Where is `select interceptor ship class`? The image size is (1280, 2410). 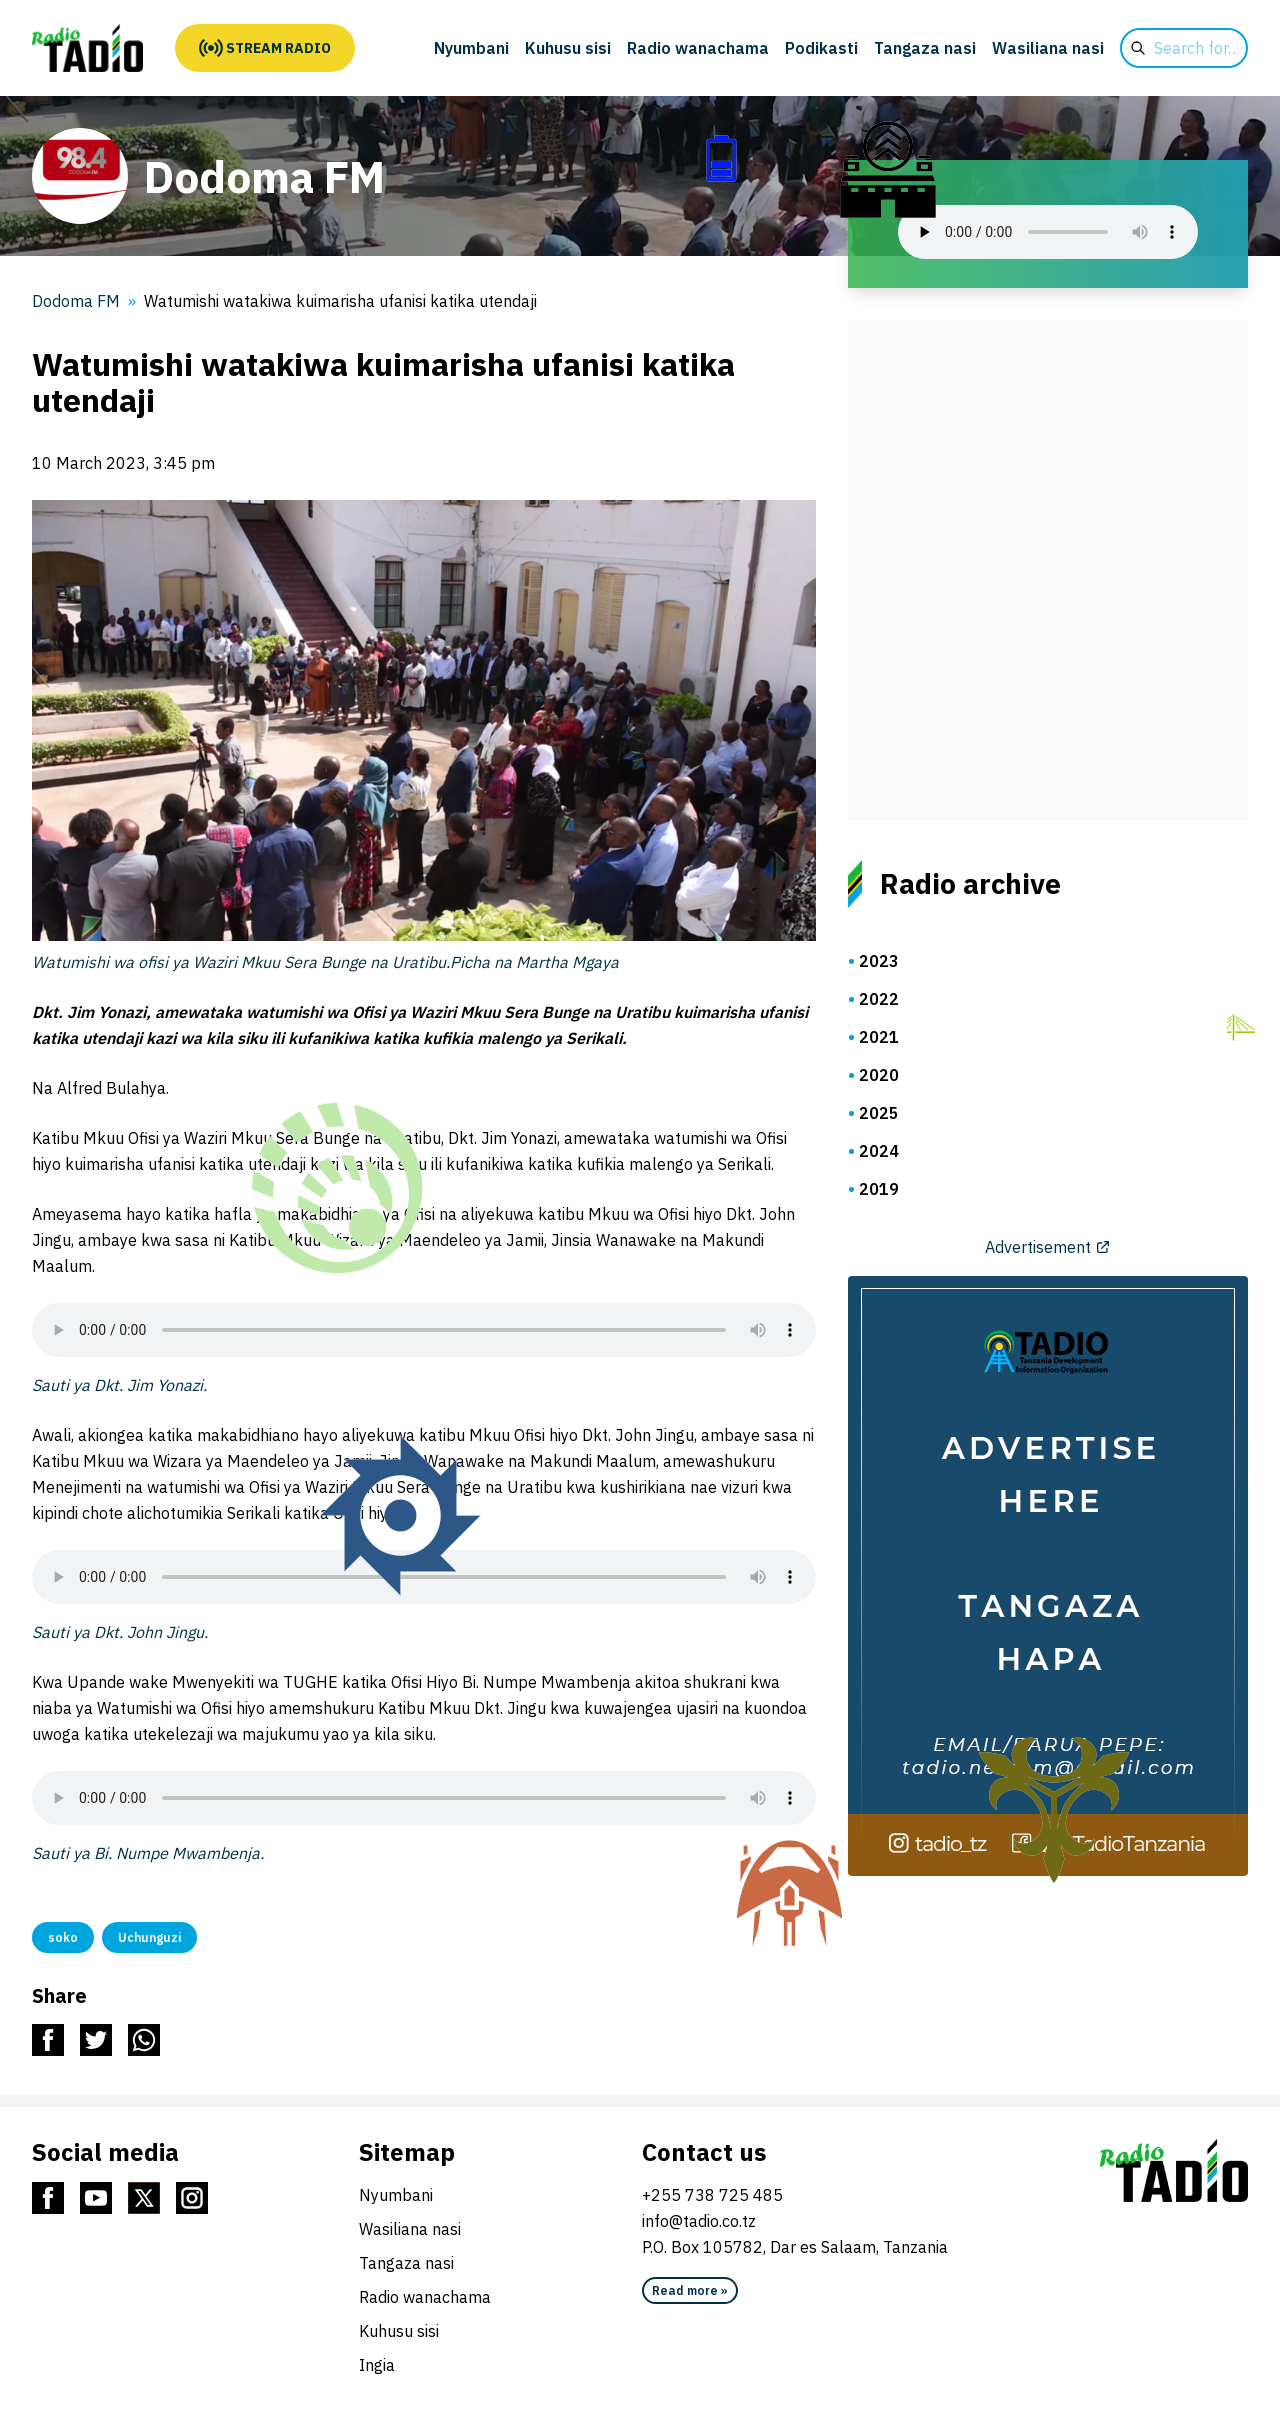 select interceptor ship class is located at coordinates (789, 1893).